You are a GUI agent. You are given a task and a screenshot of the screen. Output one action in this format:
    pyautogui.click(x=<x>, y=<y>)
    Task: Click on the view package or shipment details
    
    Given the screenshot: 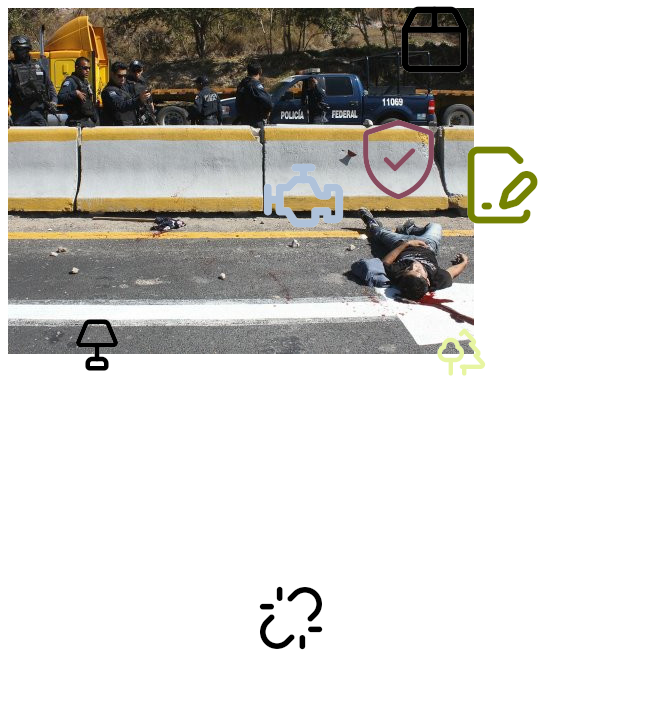 What is the action you would take?
    pyautogui.click(x=434, y=39)
    